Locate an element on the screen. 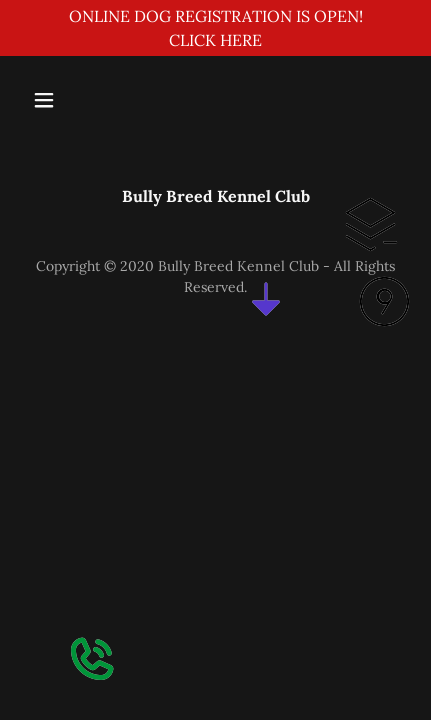 The image size is (431, 720). indicates nine items or notifications is located at coordinates (384, 301).